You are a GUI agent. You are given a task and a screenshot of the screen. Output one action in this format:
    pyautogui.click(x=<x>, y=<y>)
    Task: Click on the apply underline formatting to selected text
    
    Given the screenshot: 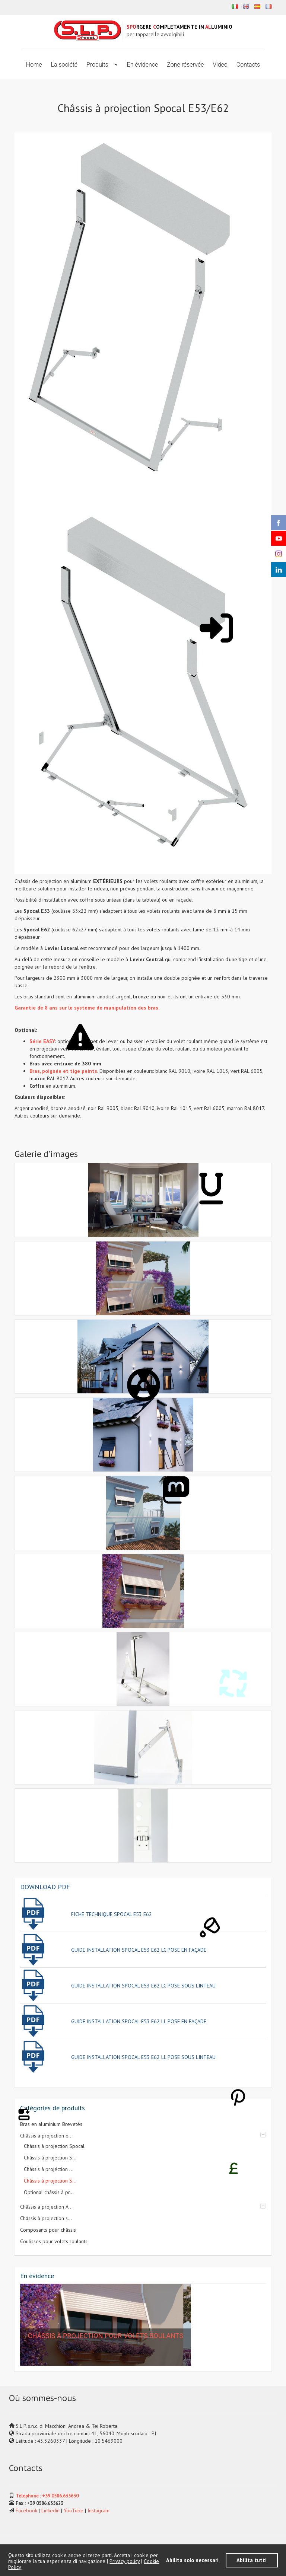 What is the action you would take?
    pyautogui.click(x=211, y=1189)
    